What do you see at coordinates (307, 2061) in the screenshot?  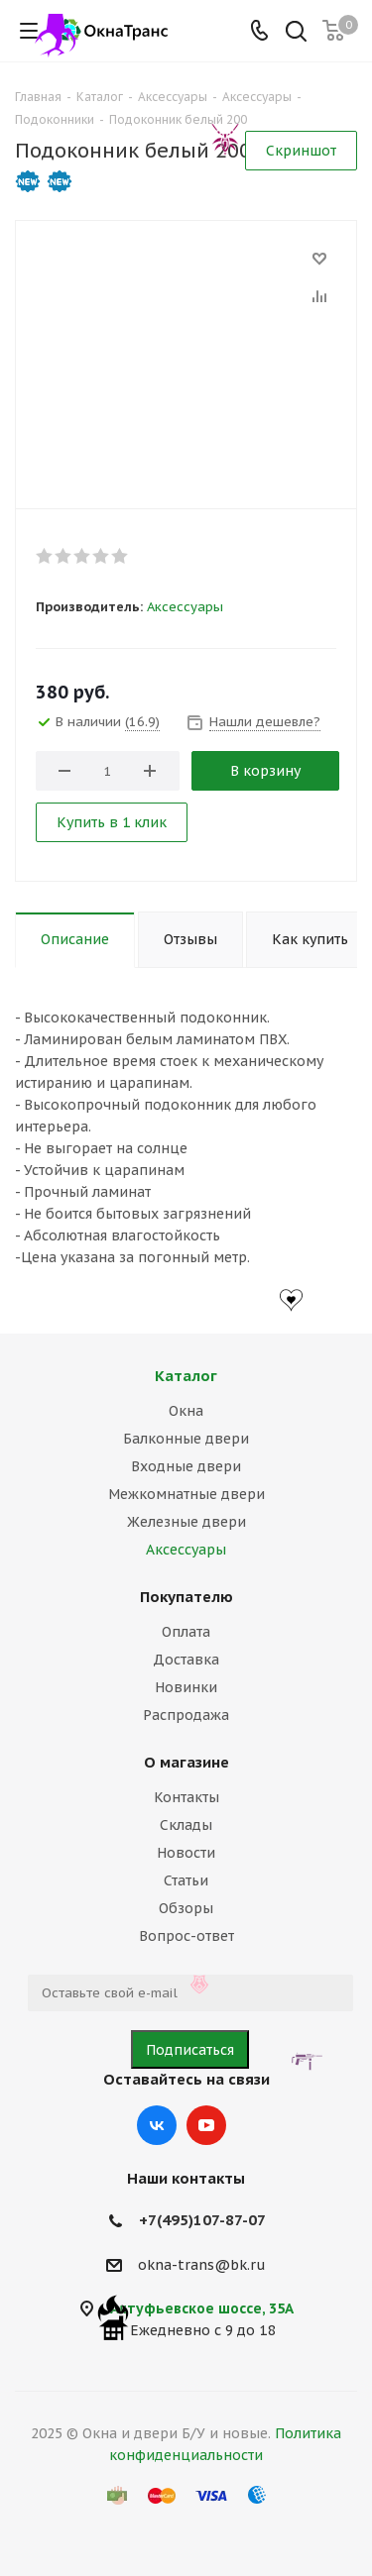 I see `select the grease gun weapon` at bounding box center [307, 2061].